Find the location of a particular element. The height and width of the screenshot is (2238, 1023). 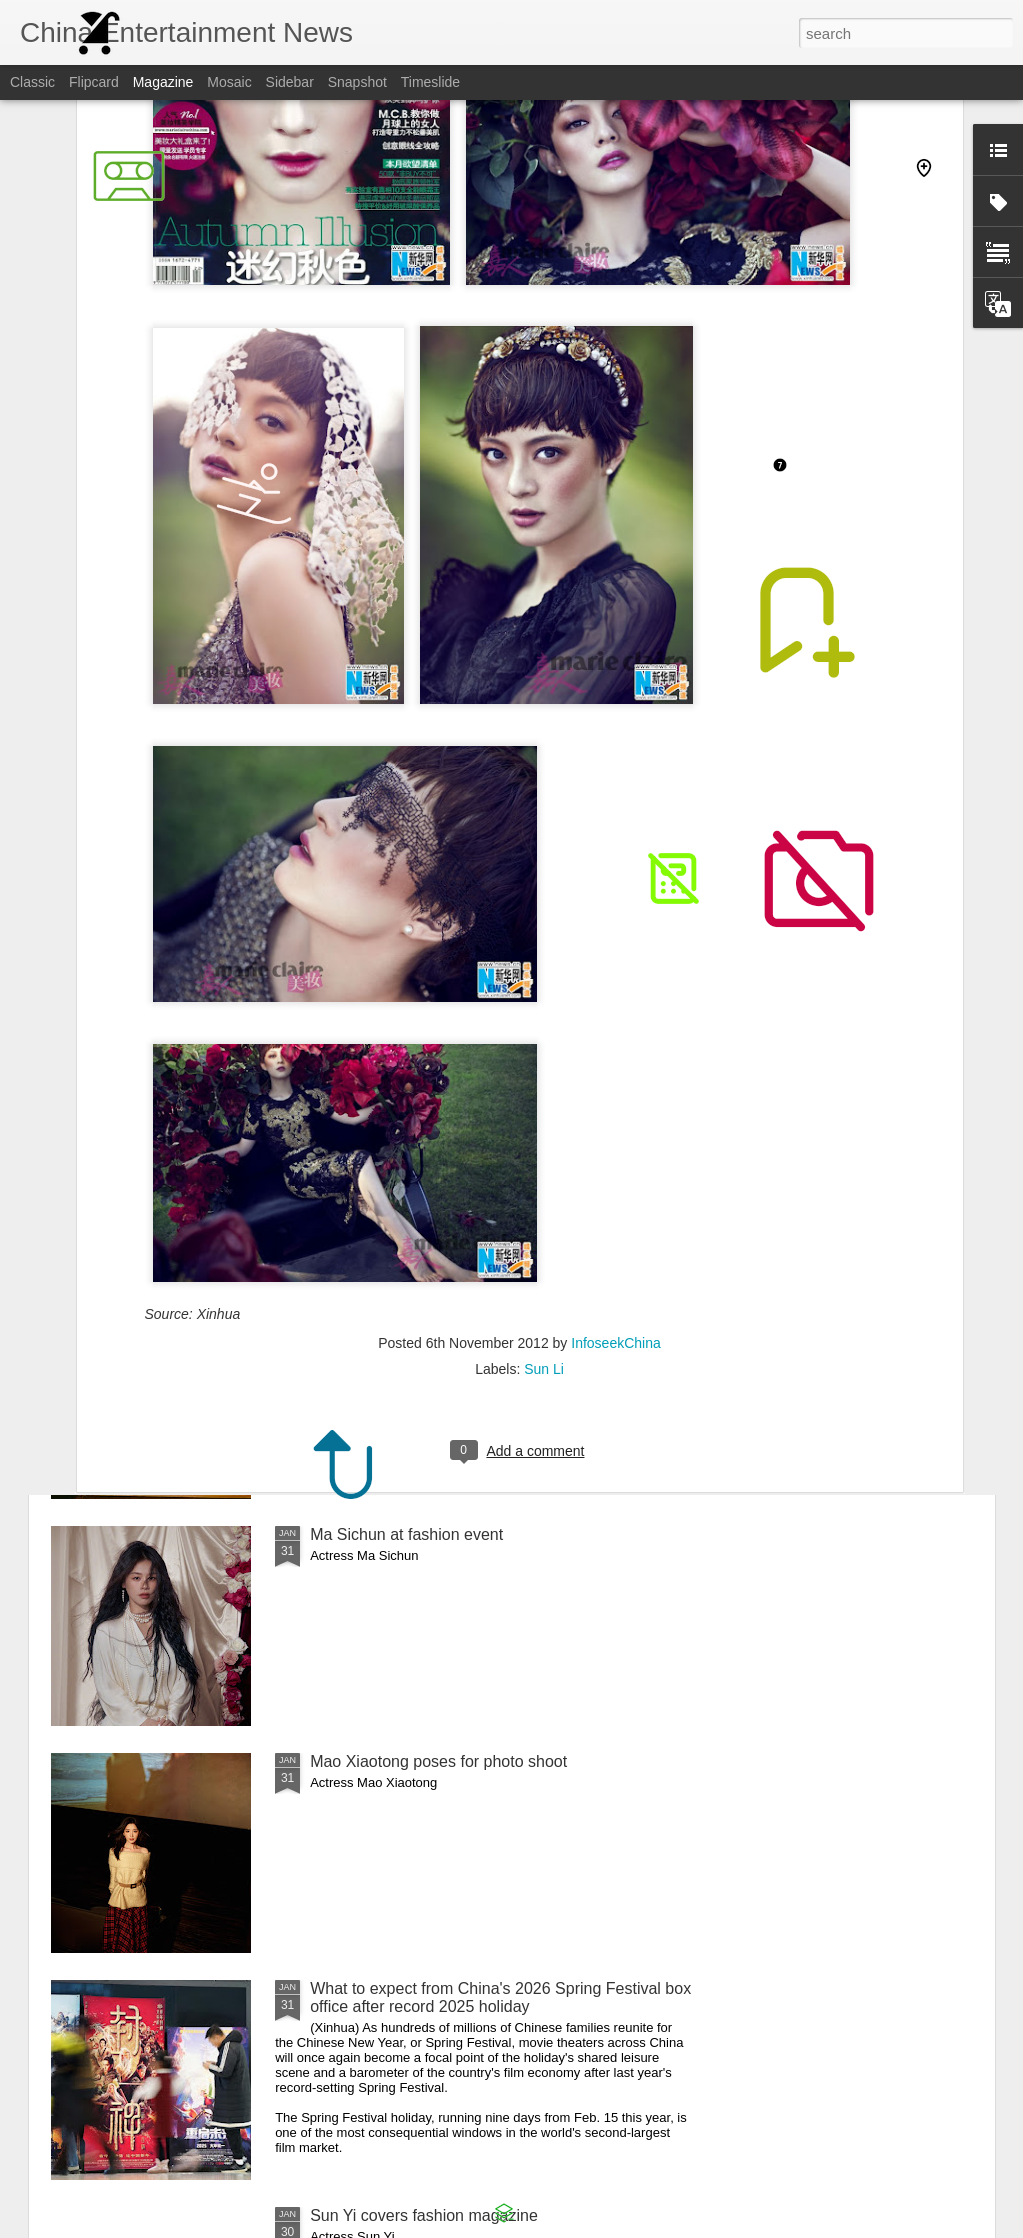

add a new location pin is located at coordinates (924, 168).